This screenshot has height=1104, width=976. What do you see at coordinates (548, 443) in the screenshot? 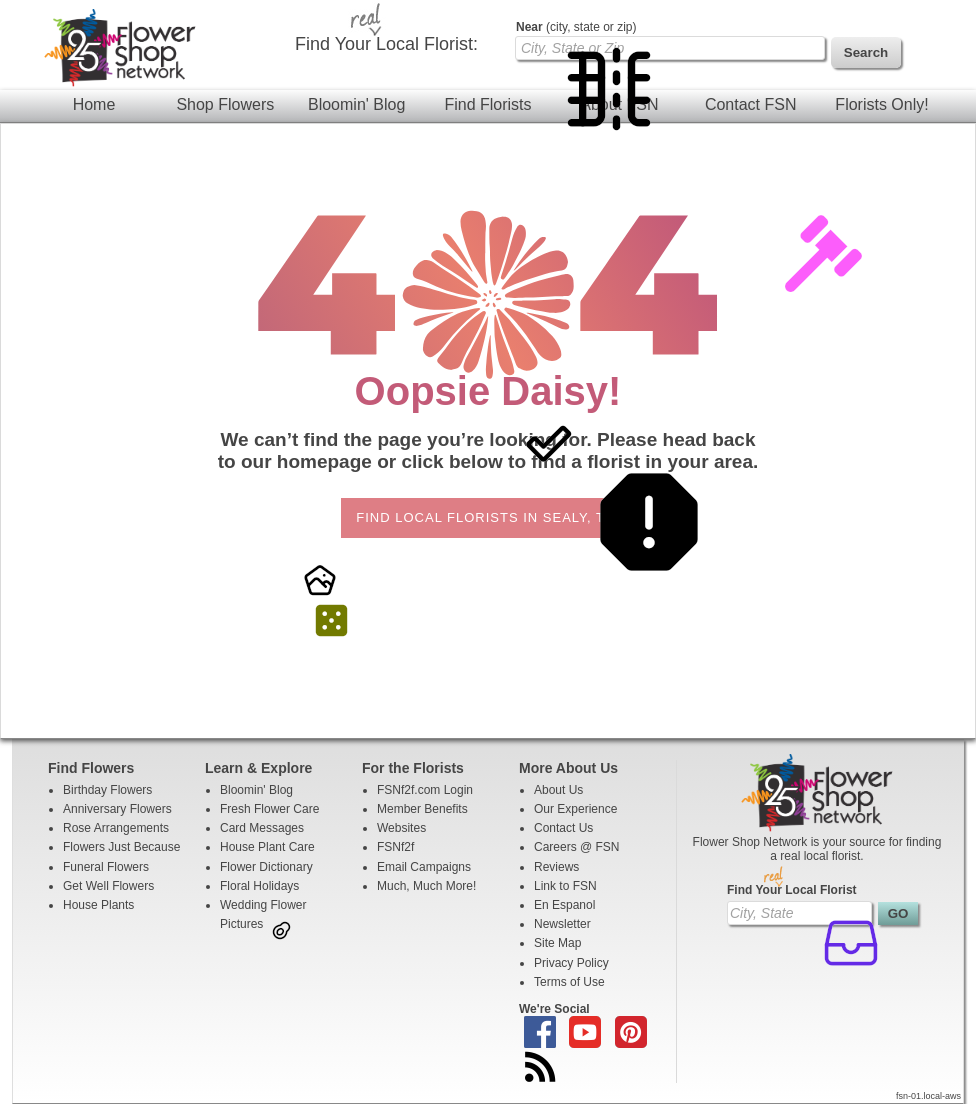
I see `confirm or submit an action` at bounding box center [548, 443].